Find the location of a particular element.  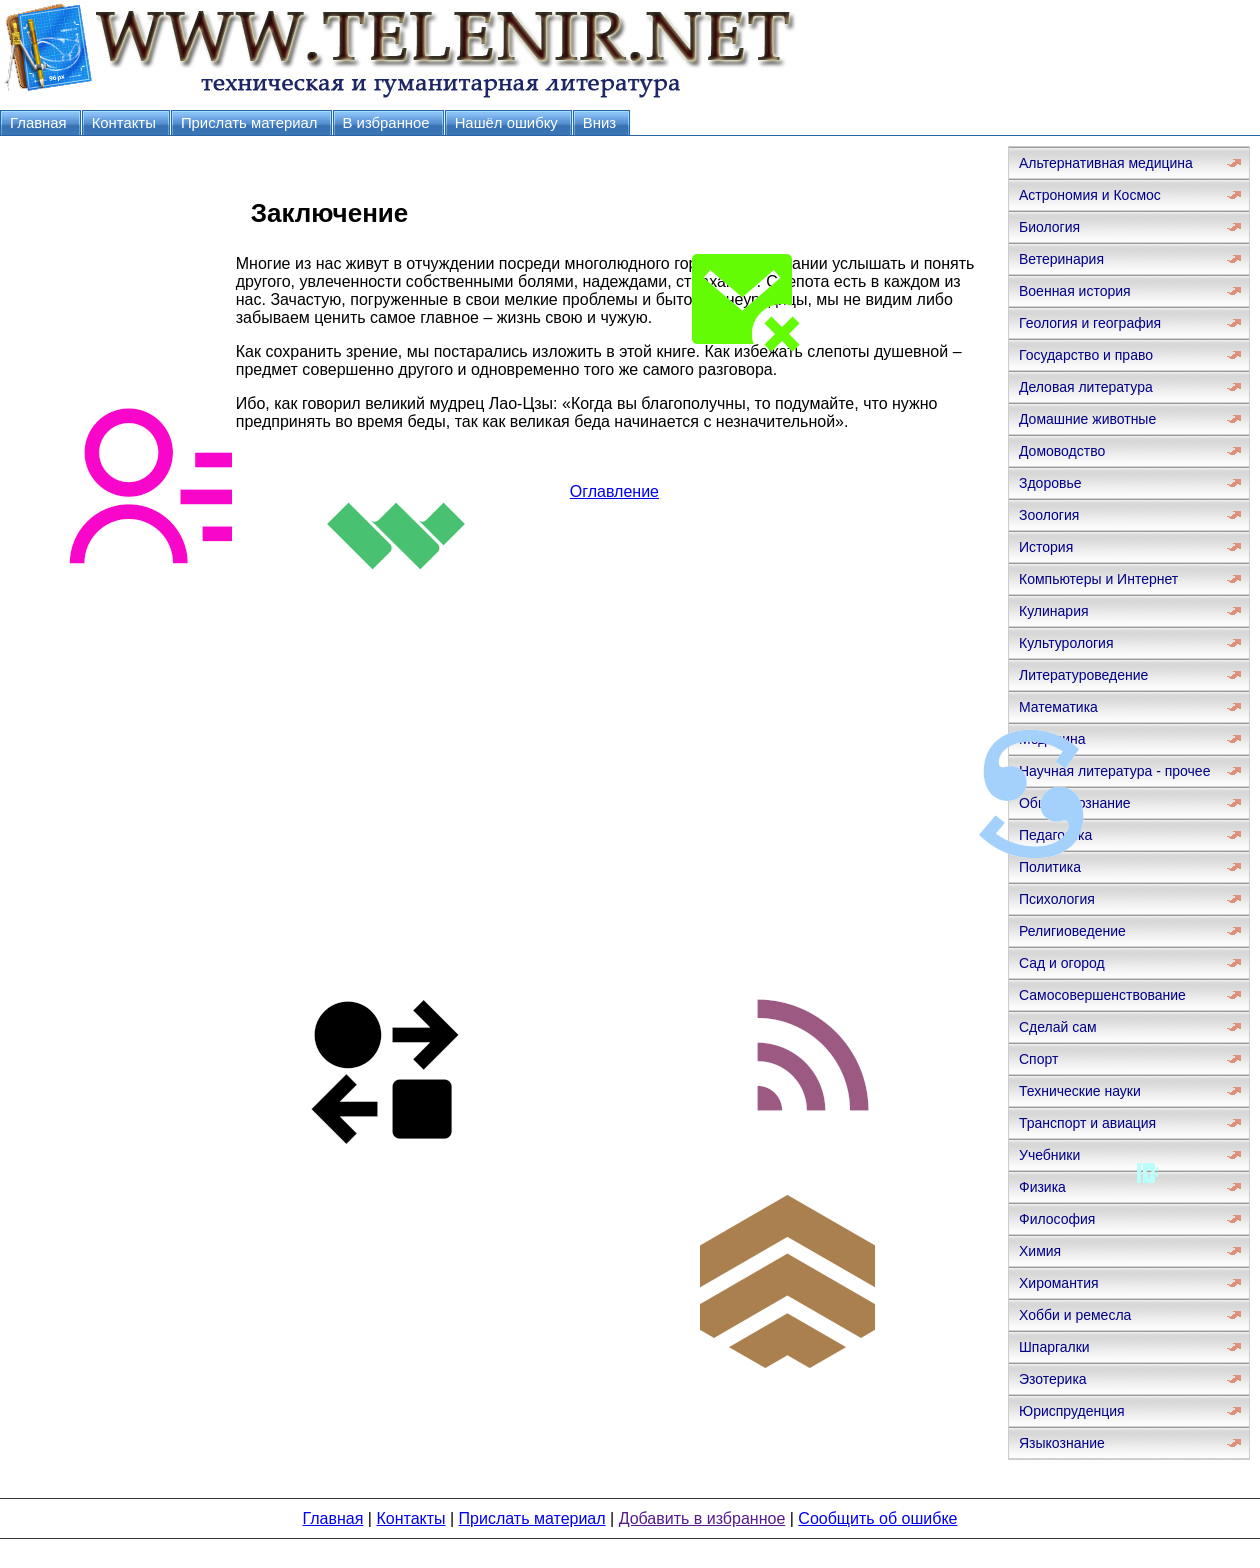

delete an email message is located at coordinates (742, 299).